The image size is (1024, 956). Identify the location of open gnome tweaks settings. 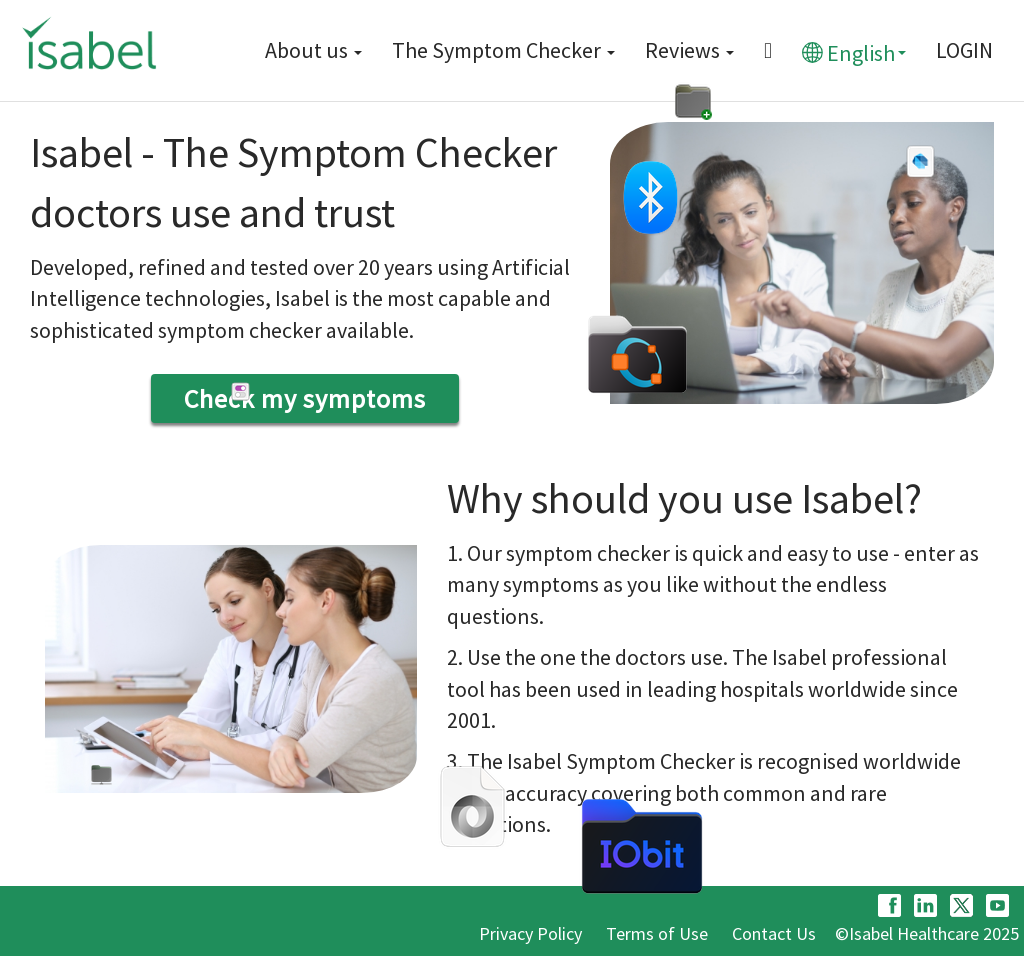
(240, 391).